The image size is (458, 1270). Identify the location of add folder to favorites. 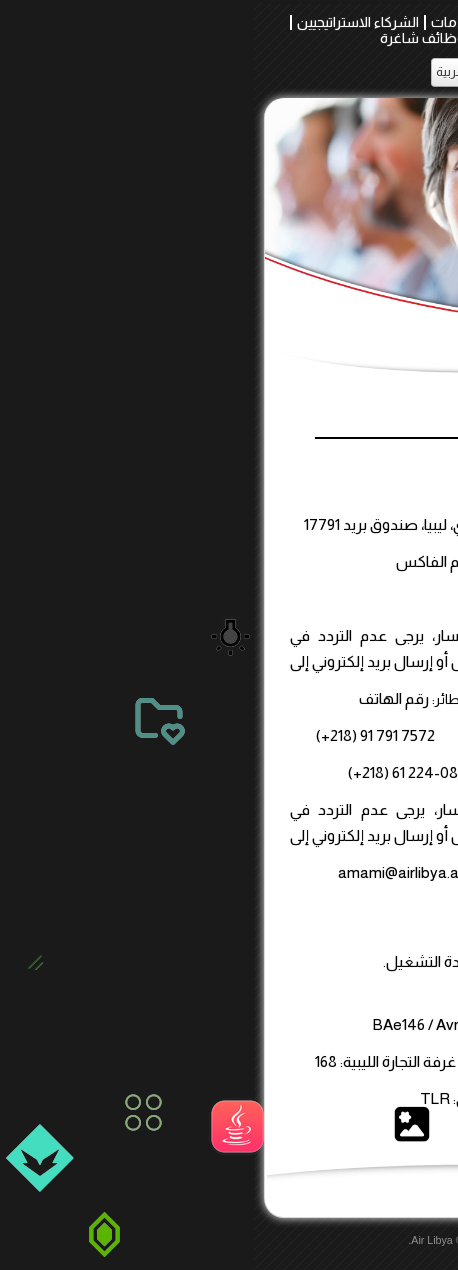
(159, 719).